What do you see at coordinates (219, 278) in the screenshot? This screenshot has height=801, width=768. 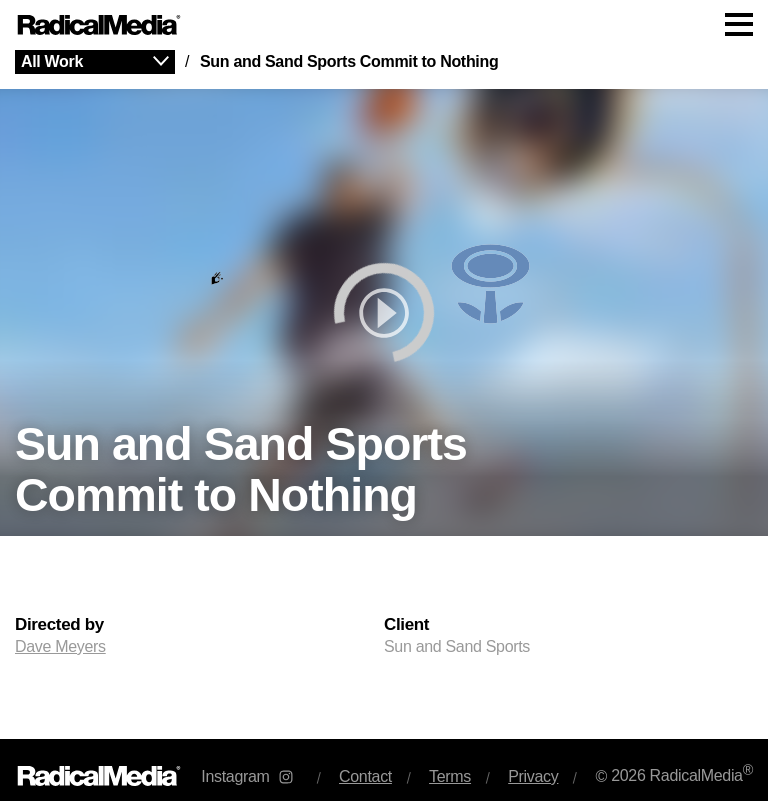 I see `tap to flick or shoot a marble` at bounding box center [219, 278].